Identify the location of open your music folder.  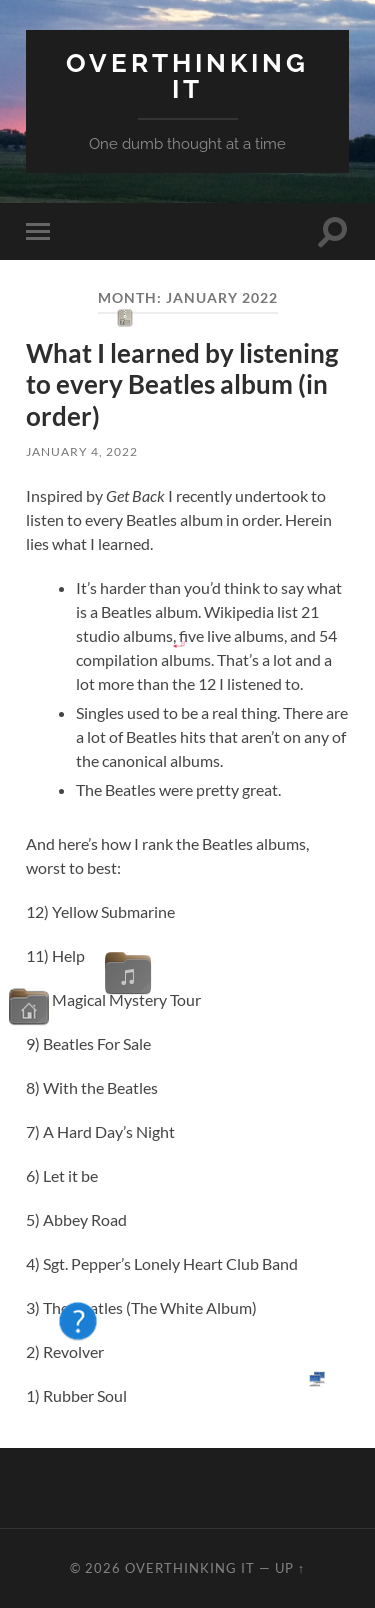
(128, 973).